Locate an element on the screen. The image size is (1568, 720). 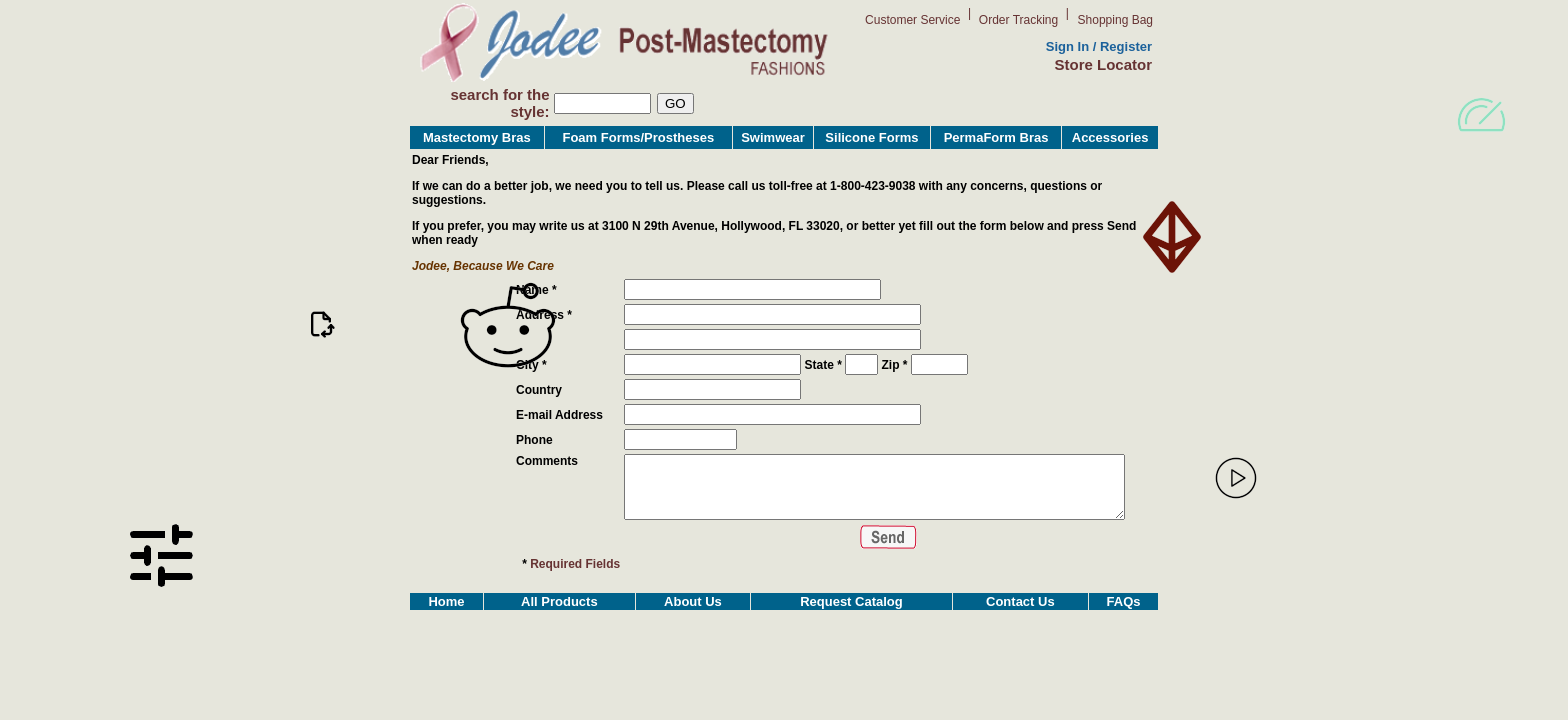
view speed or performance metrics is located at coordinates (1481, 116).